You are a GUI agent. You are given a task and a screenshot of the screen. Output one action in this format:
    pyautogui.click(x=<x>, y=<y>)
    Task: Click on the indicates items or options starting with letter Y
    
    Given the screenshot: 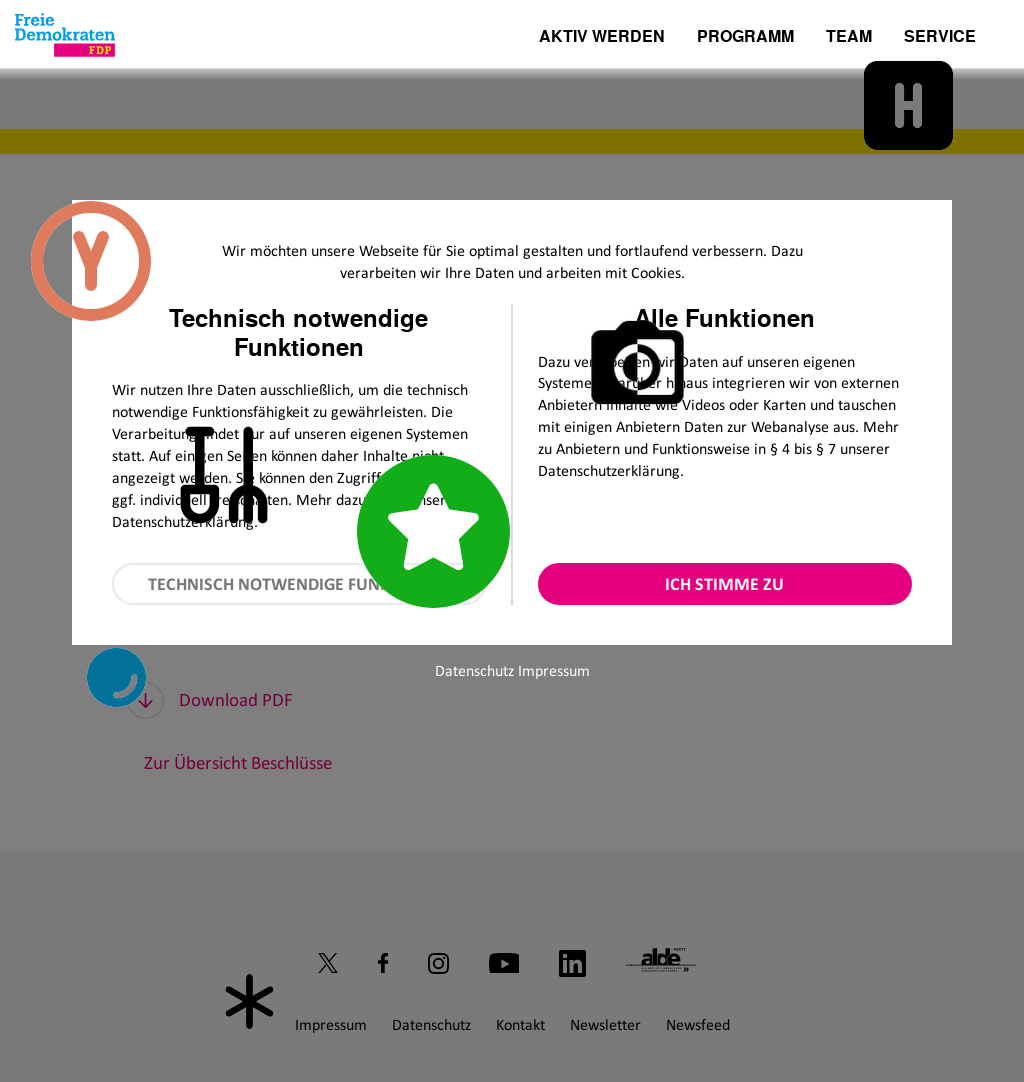 What is the action you would take?
    pyautogui.click(x=91, y=261)
    